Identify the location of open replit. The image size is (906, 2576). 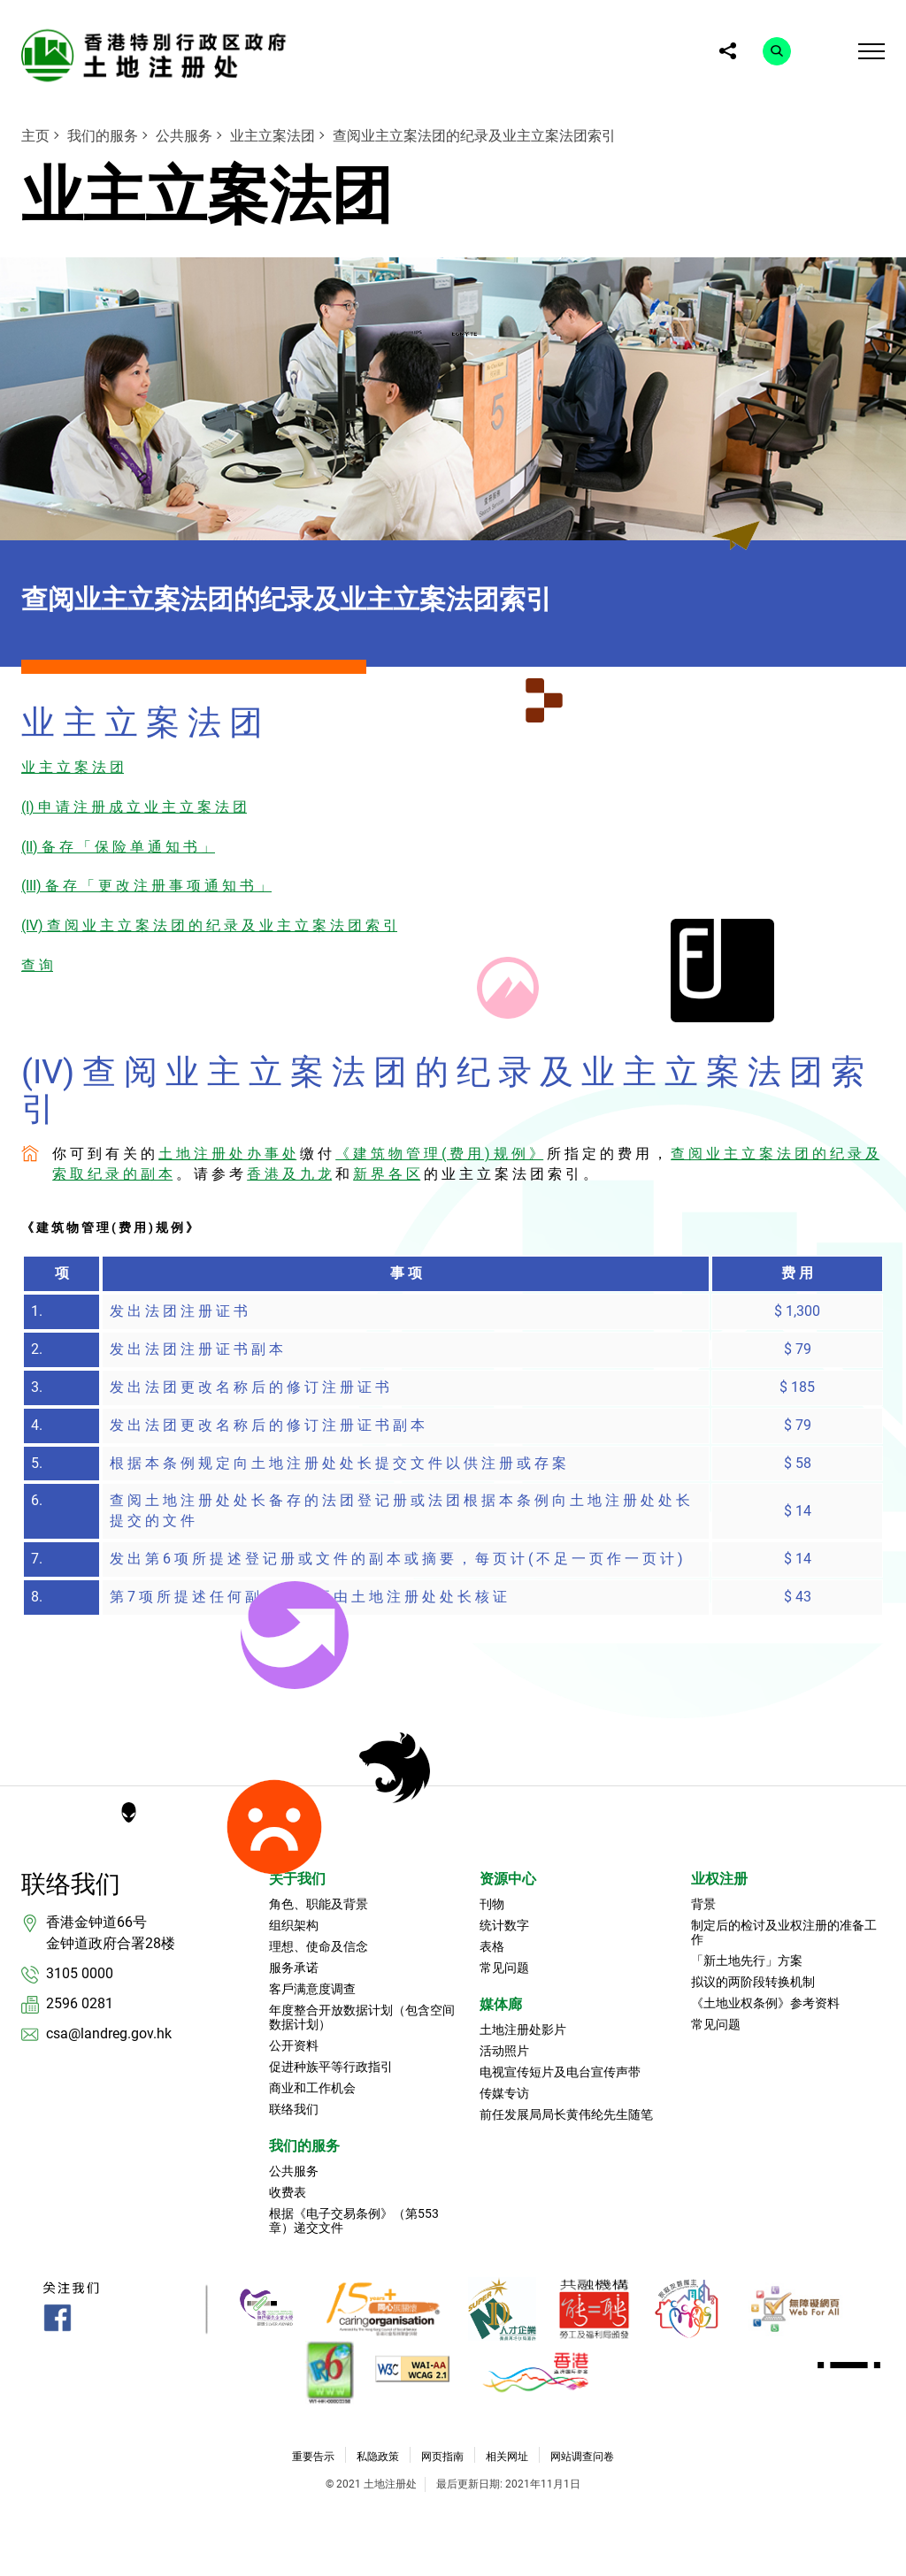
(544, 700).